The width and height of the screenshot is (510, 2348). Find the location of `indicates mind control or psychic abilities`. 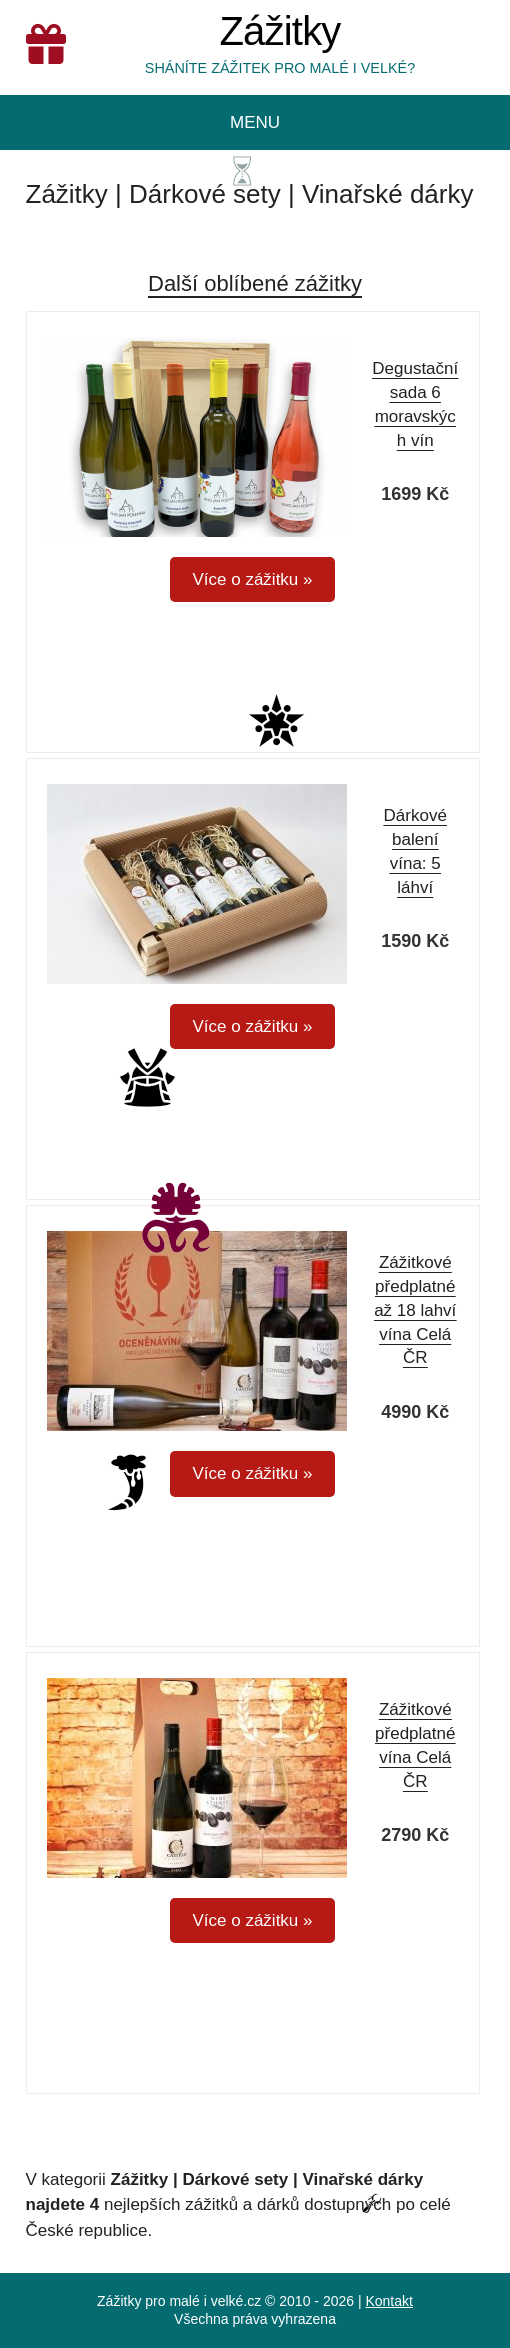

indicates mind control or psychic abilities is located at coordinates (176, 1218).